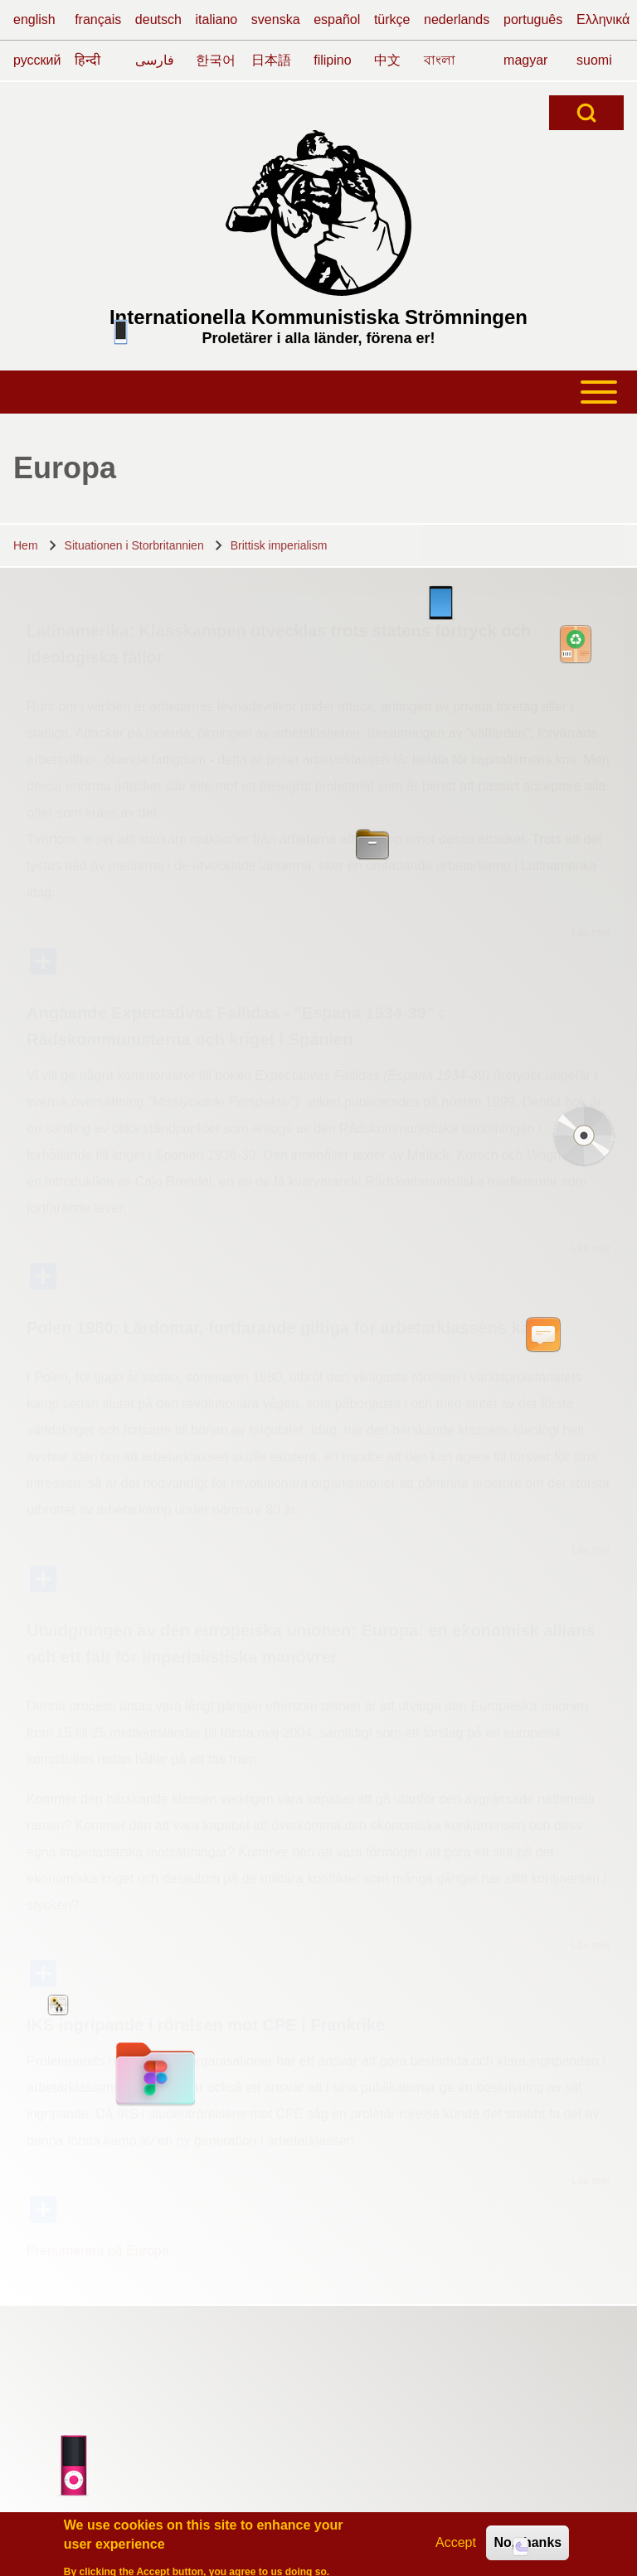 The height and width of the screenshot is (2576, 637). What do you see at coordinates (120, 332) in the screenshot?
I see `iPod nano device connected` at bounding box center [120, 332].